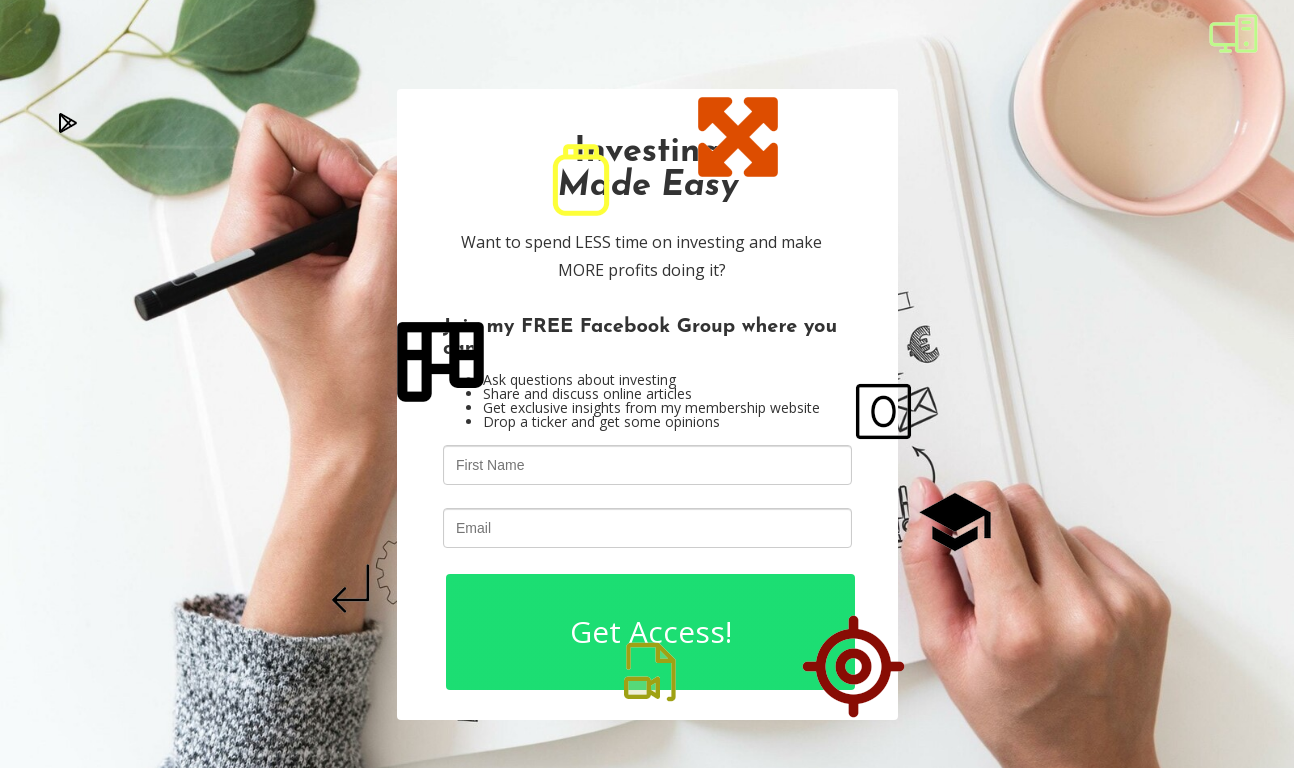  What do you see at coordinates (581, 180) in the screenshot?
I see `store or organize items in a container` at bounding box center [581, 180].